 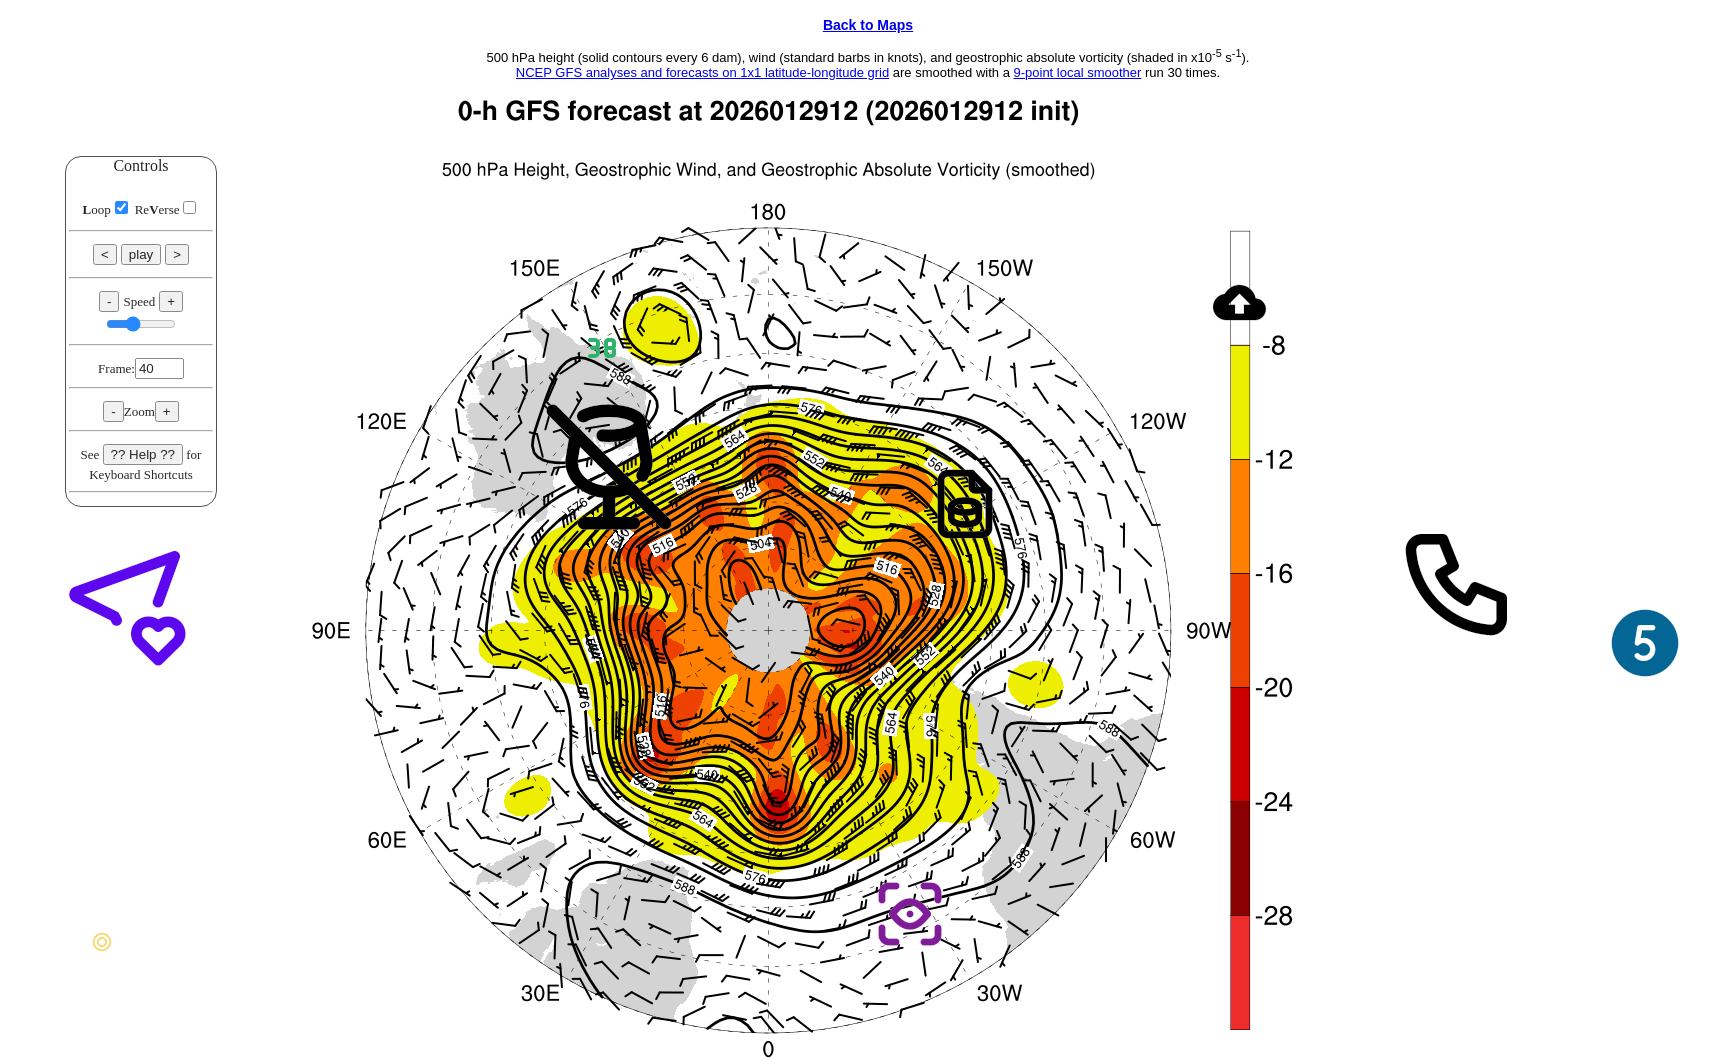 What do you see at coordinates (609, 467) in the screenshot?
I see `indicates no drinks allowed` at bounding box center [609, 467].